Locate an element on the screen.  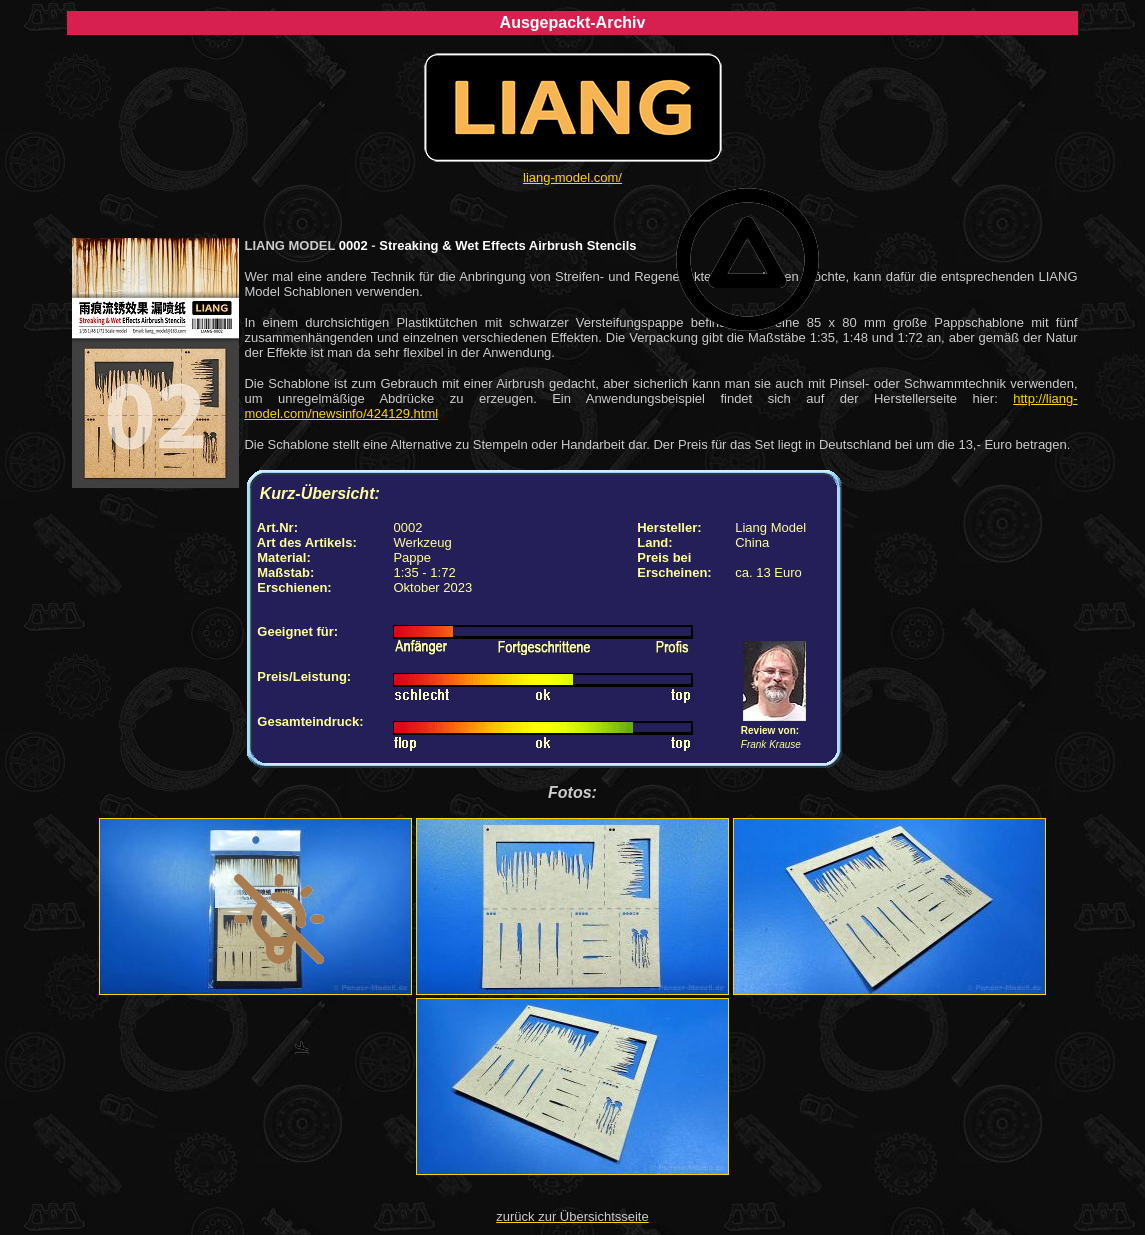
indicates an arriving flight is located at coordinates (302, 1048).